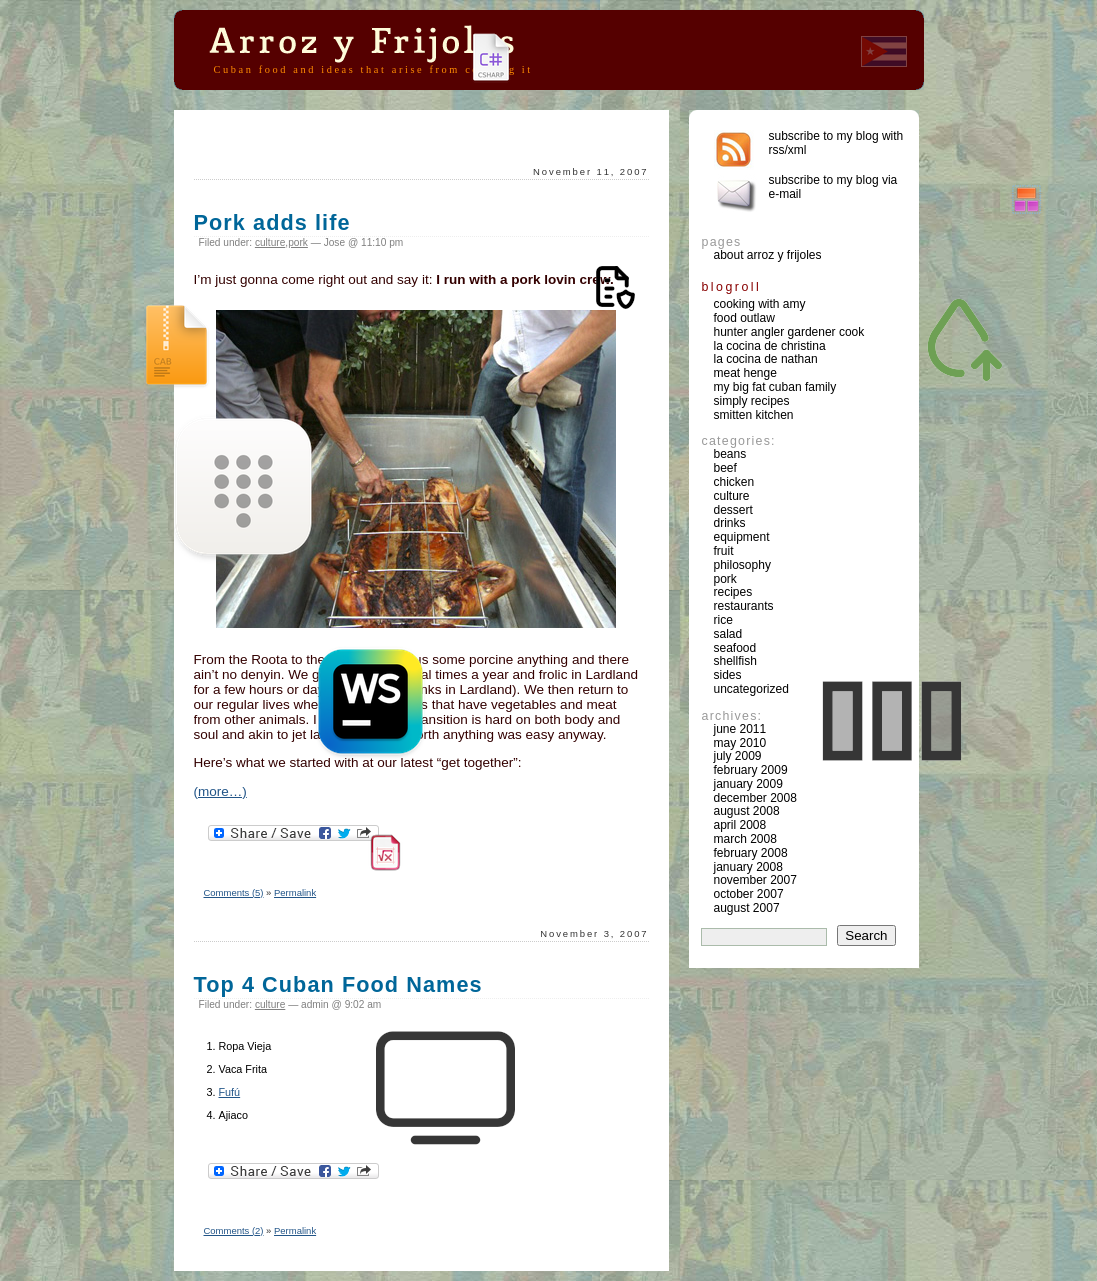 The image size is (1097, 1281). Describe the element at coordinates (1026, 199) in the screenshot. I see `select all items in the current view` at that location.